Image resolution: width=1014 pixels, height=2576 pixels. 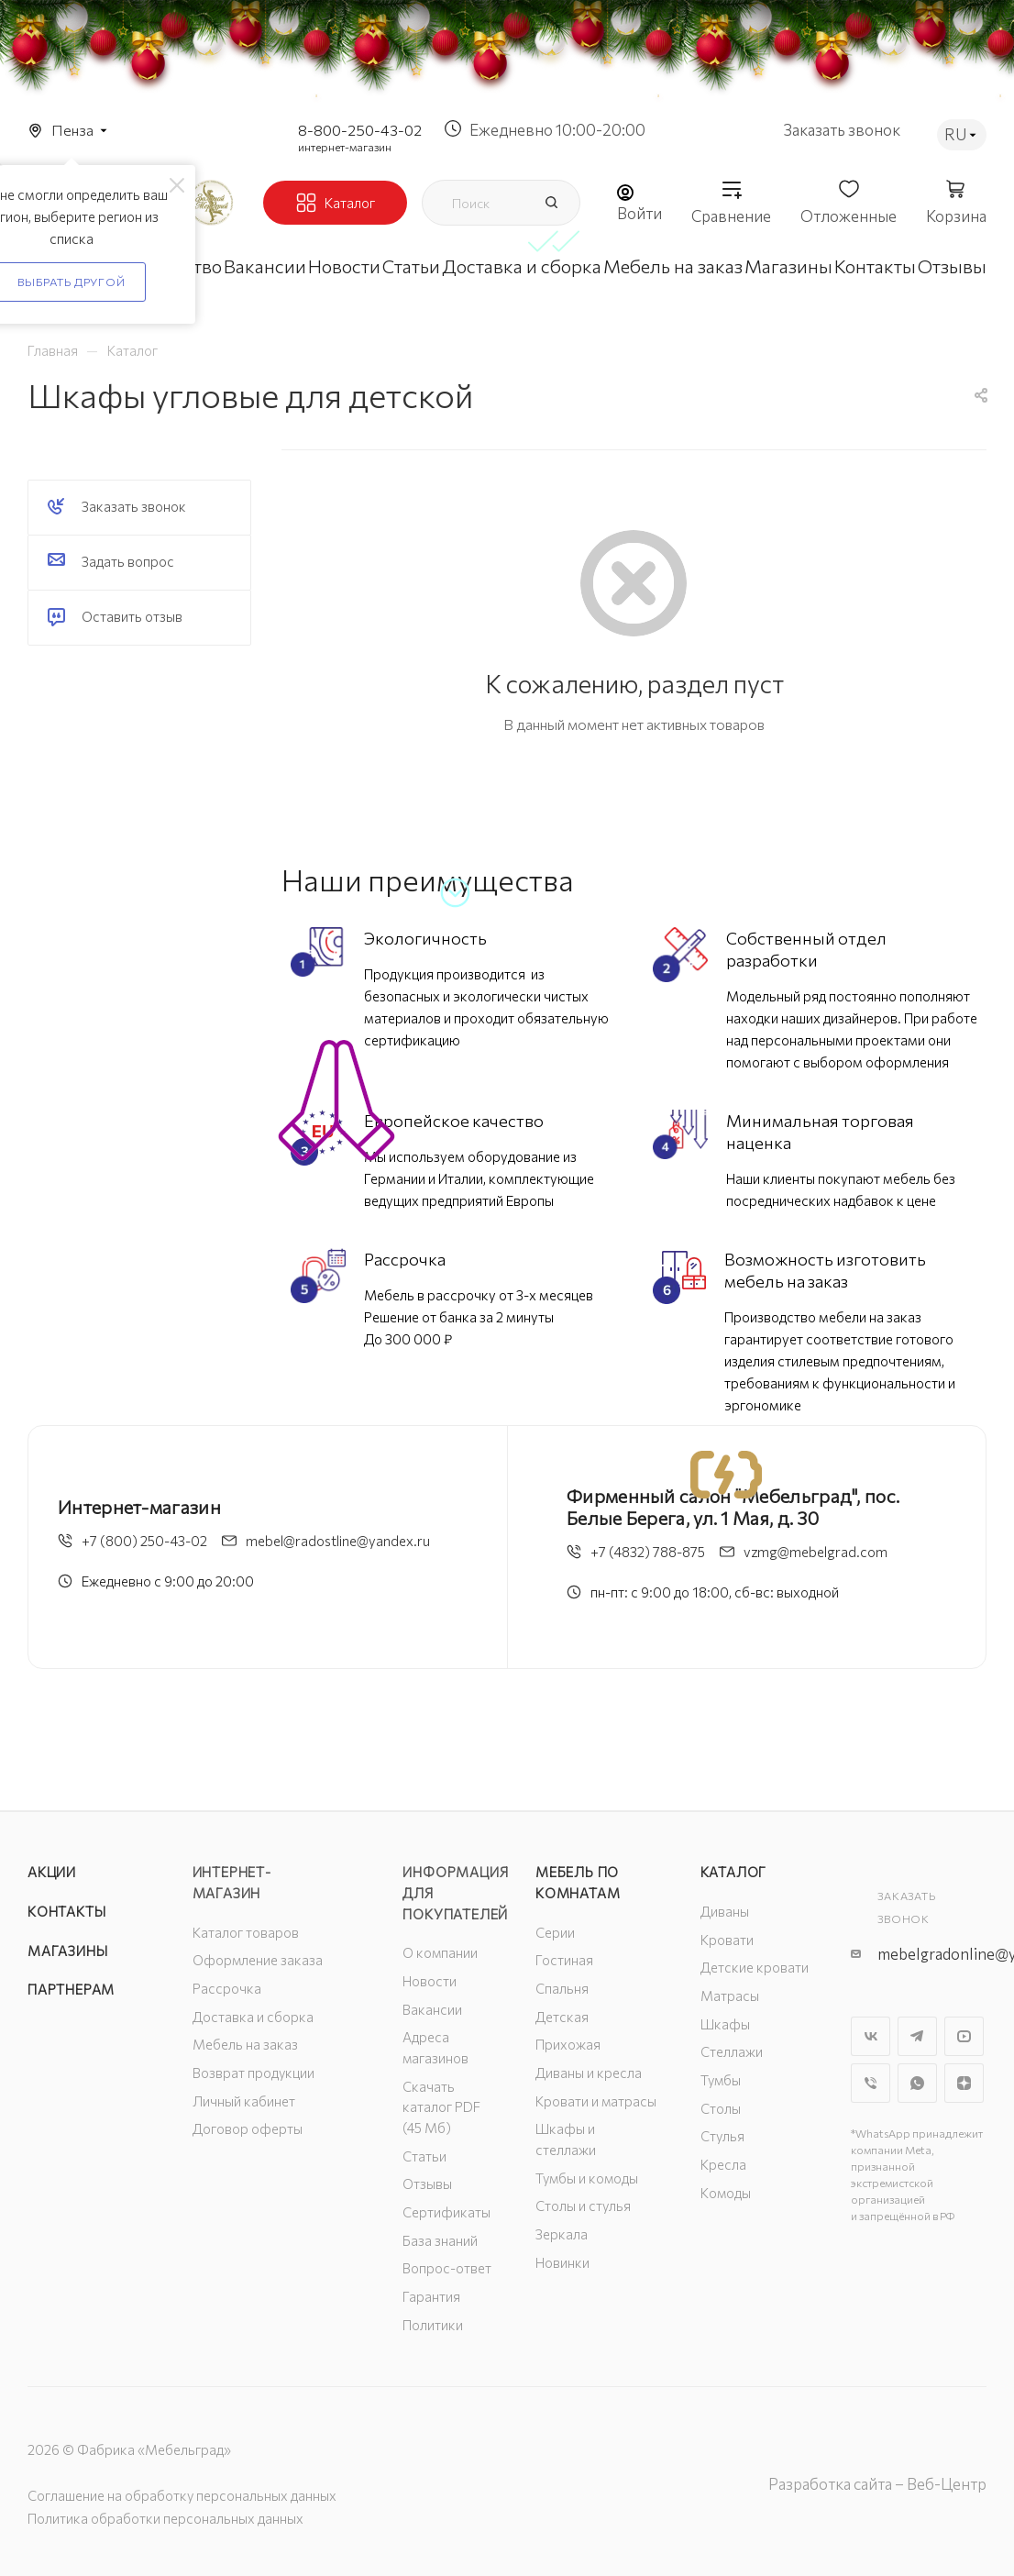 I want to click on expand dropdown menu or content, so click(x=455, y=892).